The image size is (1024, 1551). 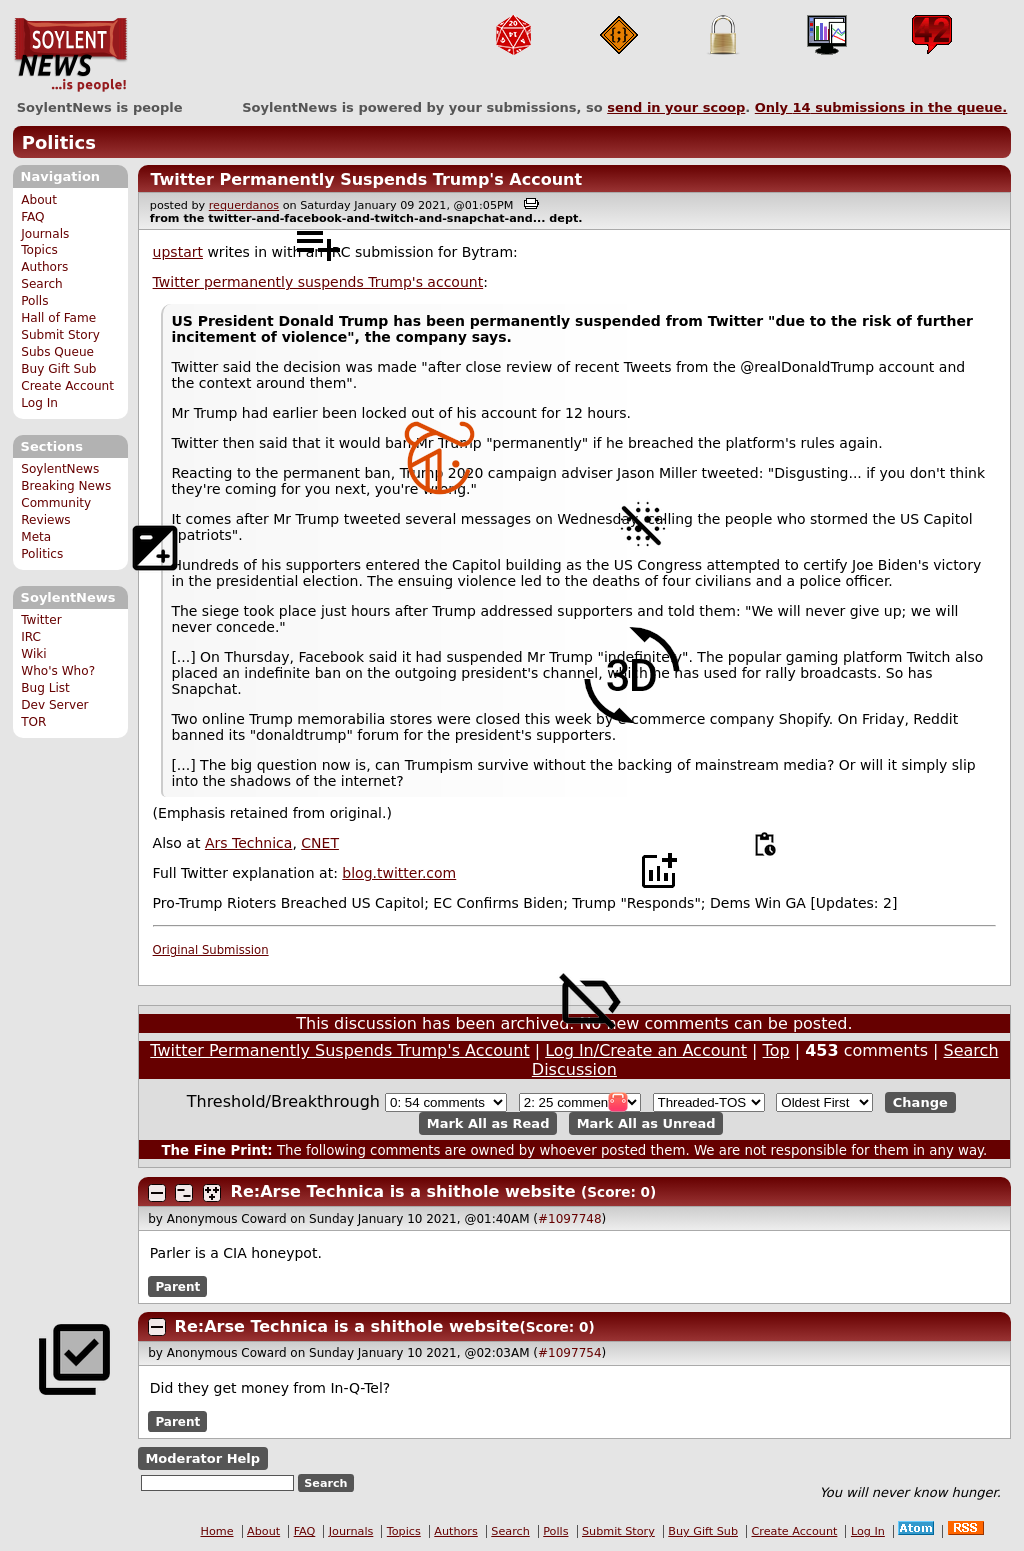 I want to click on remove a label or tag from an item, so click(x=590, y=1002).